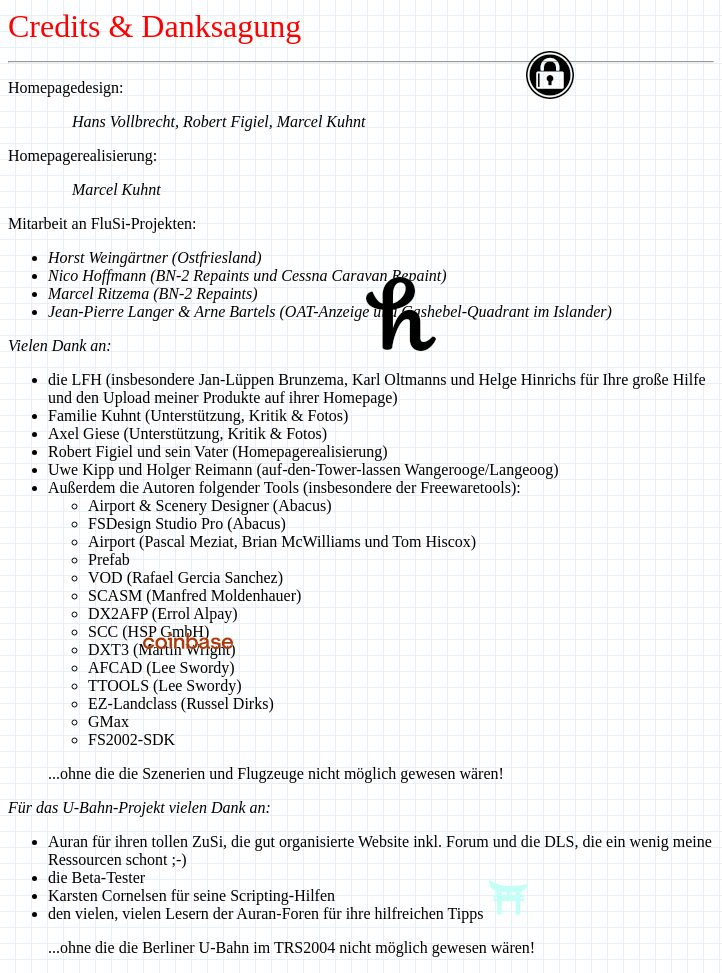 This screenshot has width=722, height=973. Describe the element at coordinates (401, 314) in the screenshot. I see `open the Honey browser extension` at that location.